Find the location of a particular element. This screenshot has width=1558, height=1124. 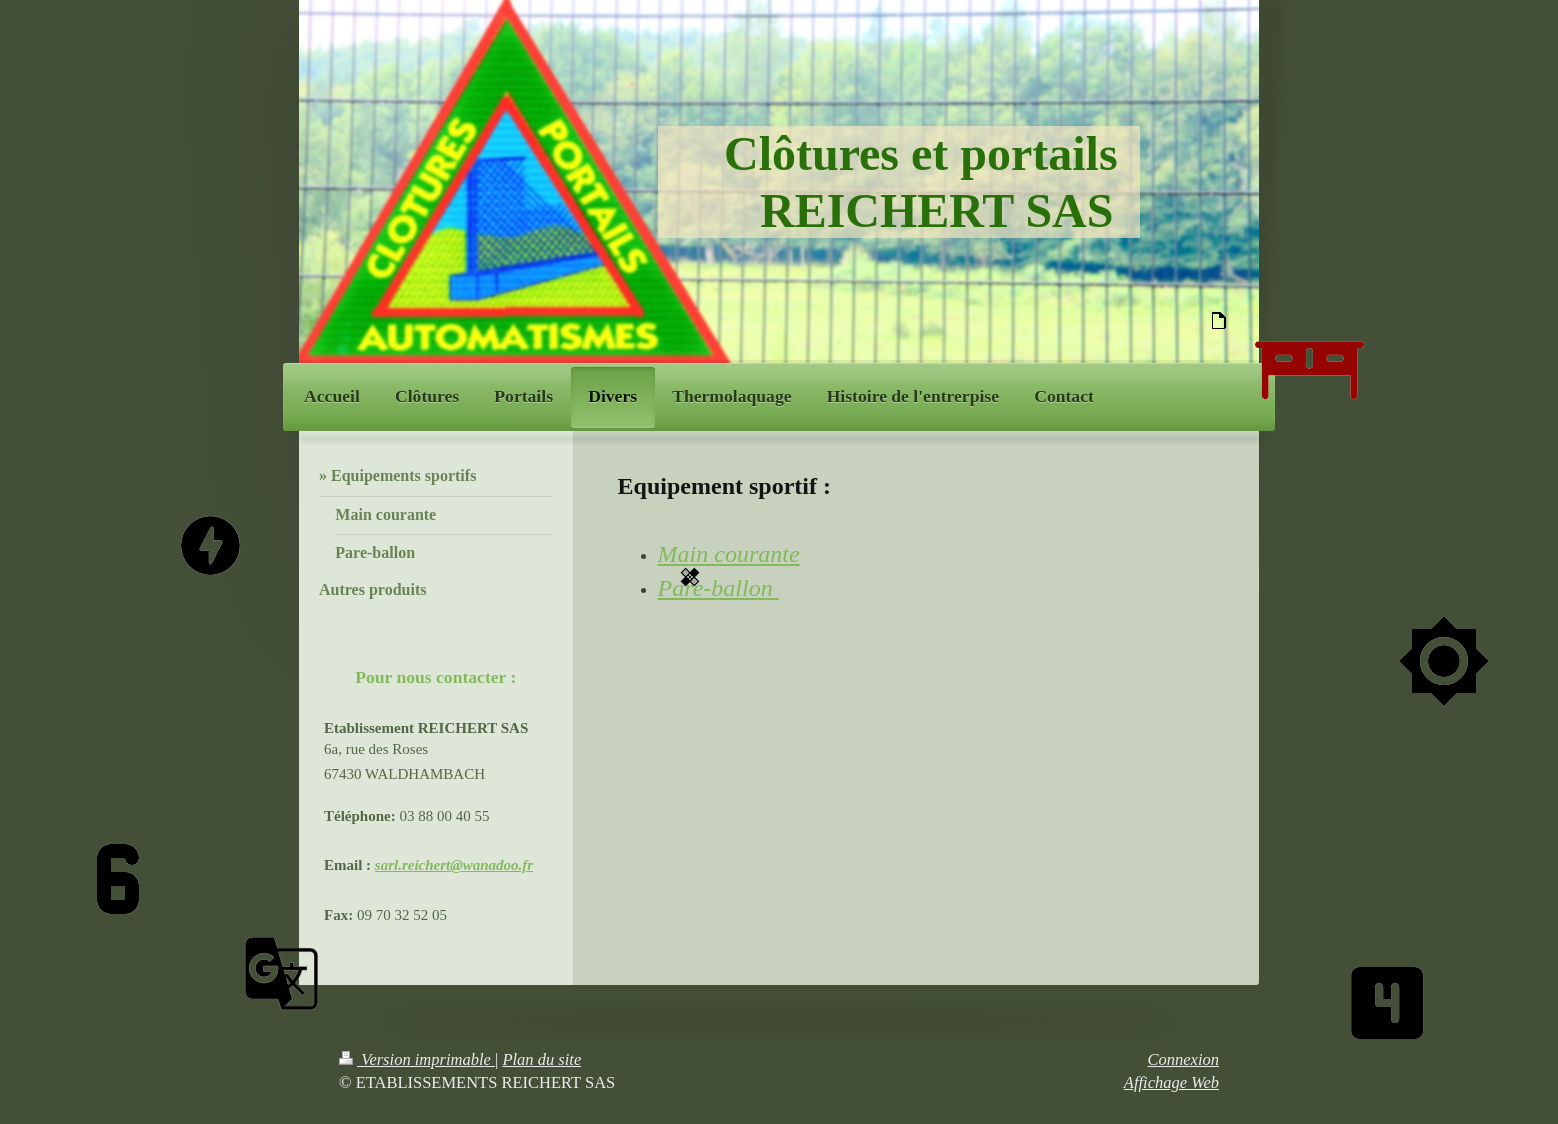

access workspace or desk settings is located at coordinates (1309, 368).